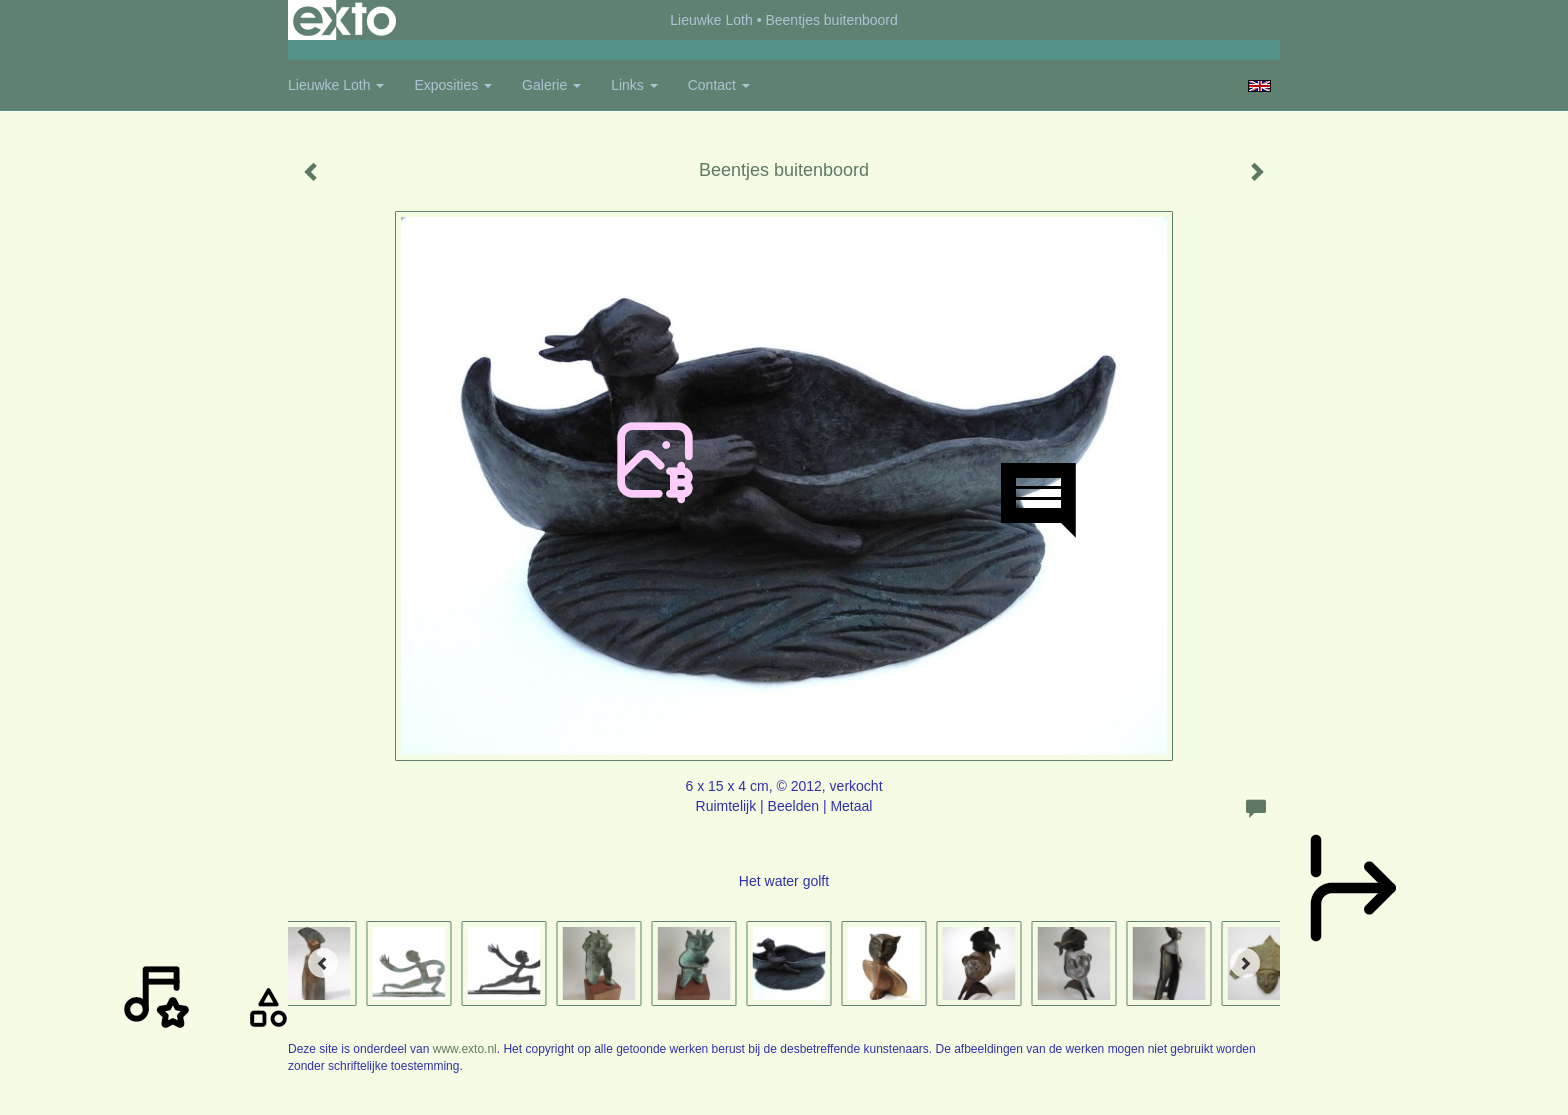 The width and height of the screenshot is (1568, 1115). What do you see at coordinates (268, 1008) in the screenshot?
I see `access shape tools or drawing options` at bounding box center [268, 1008].